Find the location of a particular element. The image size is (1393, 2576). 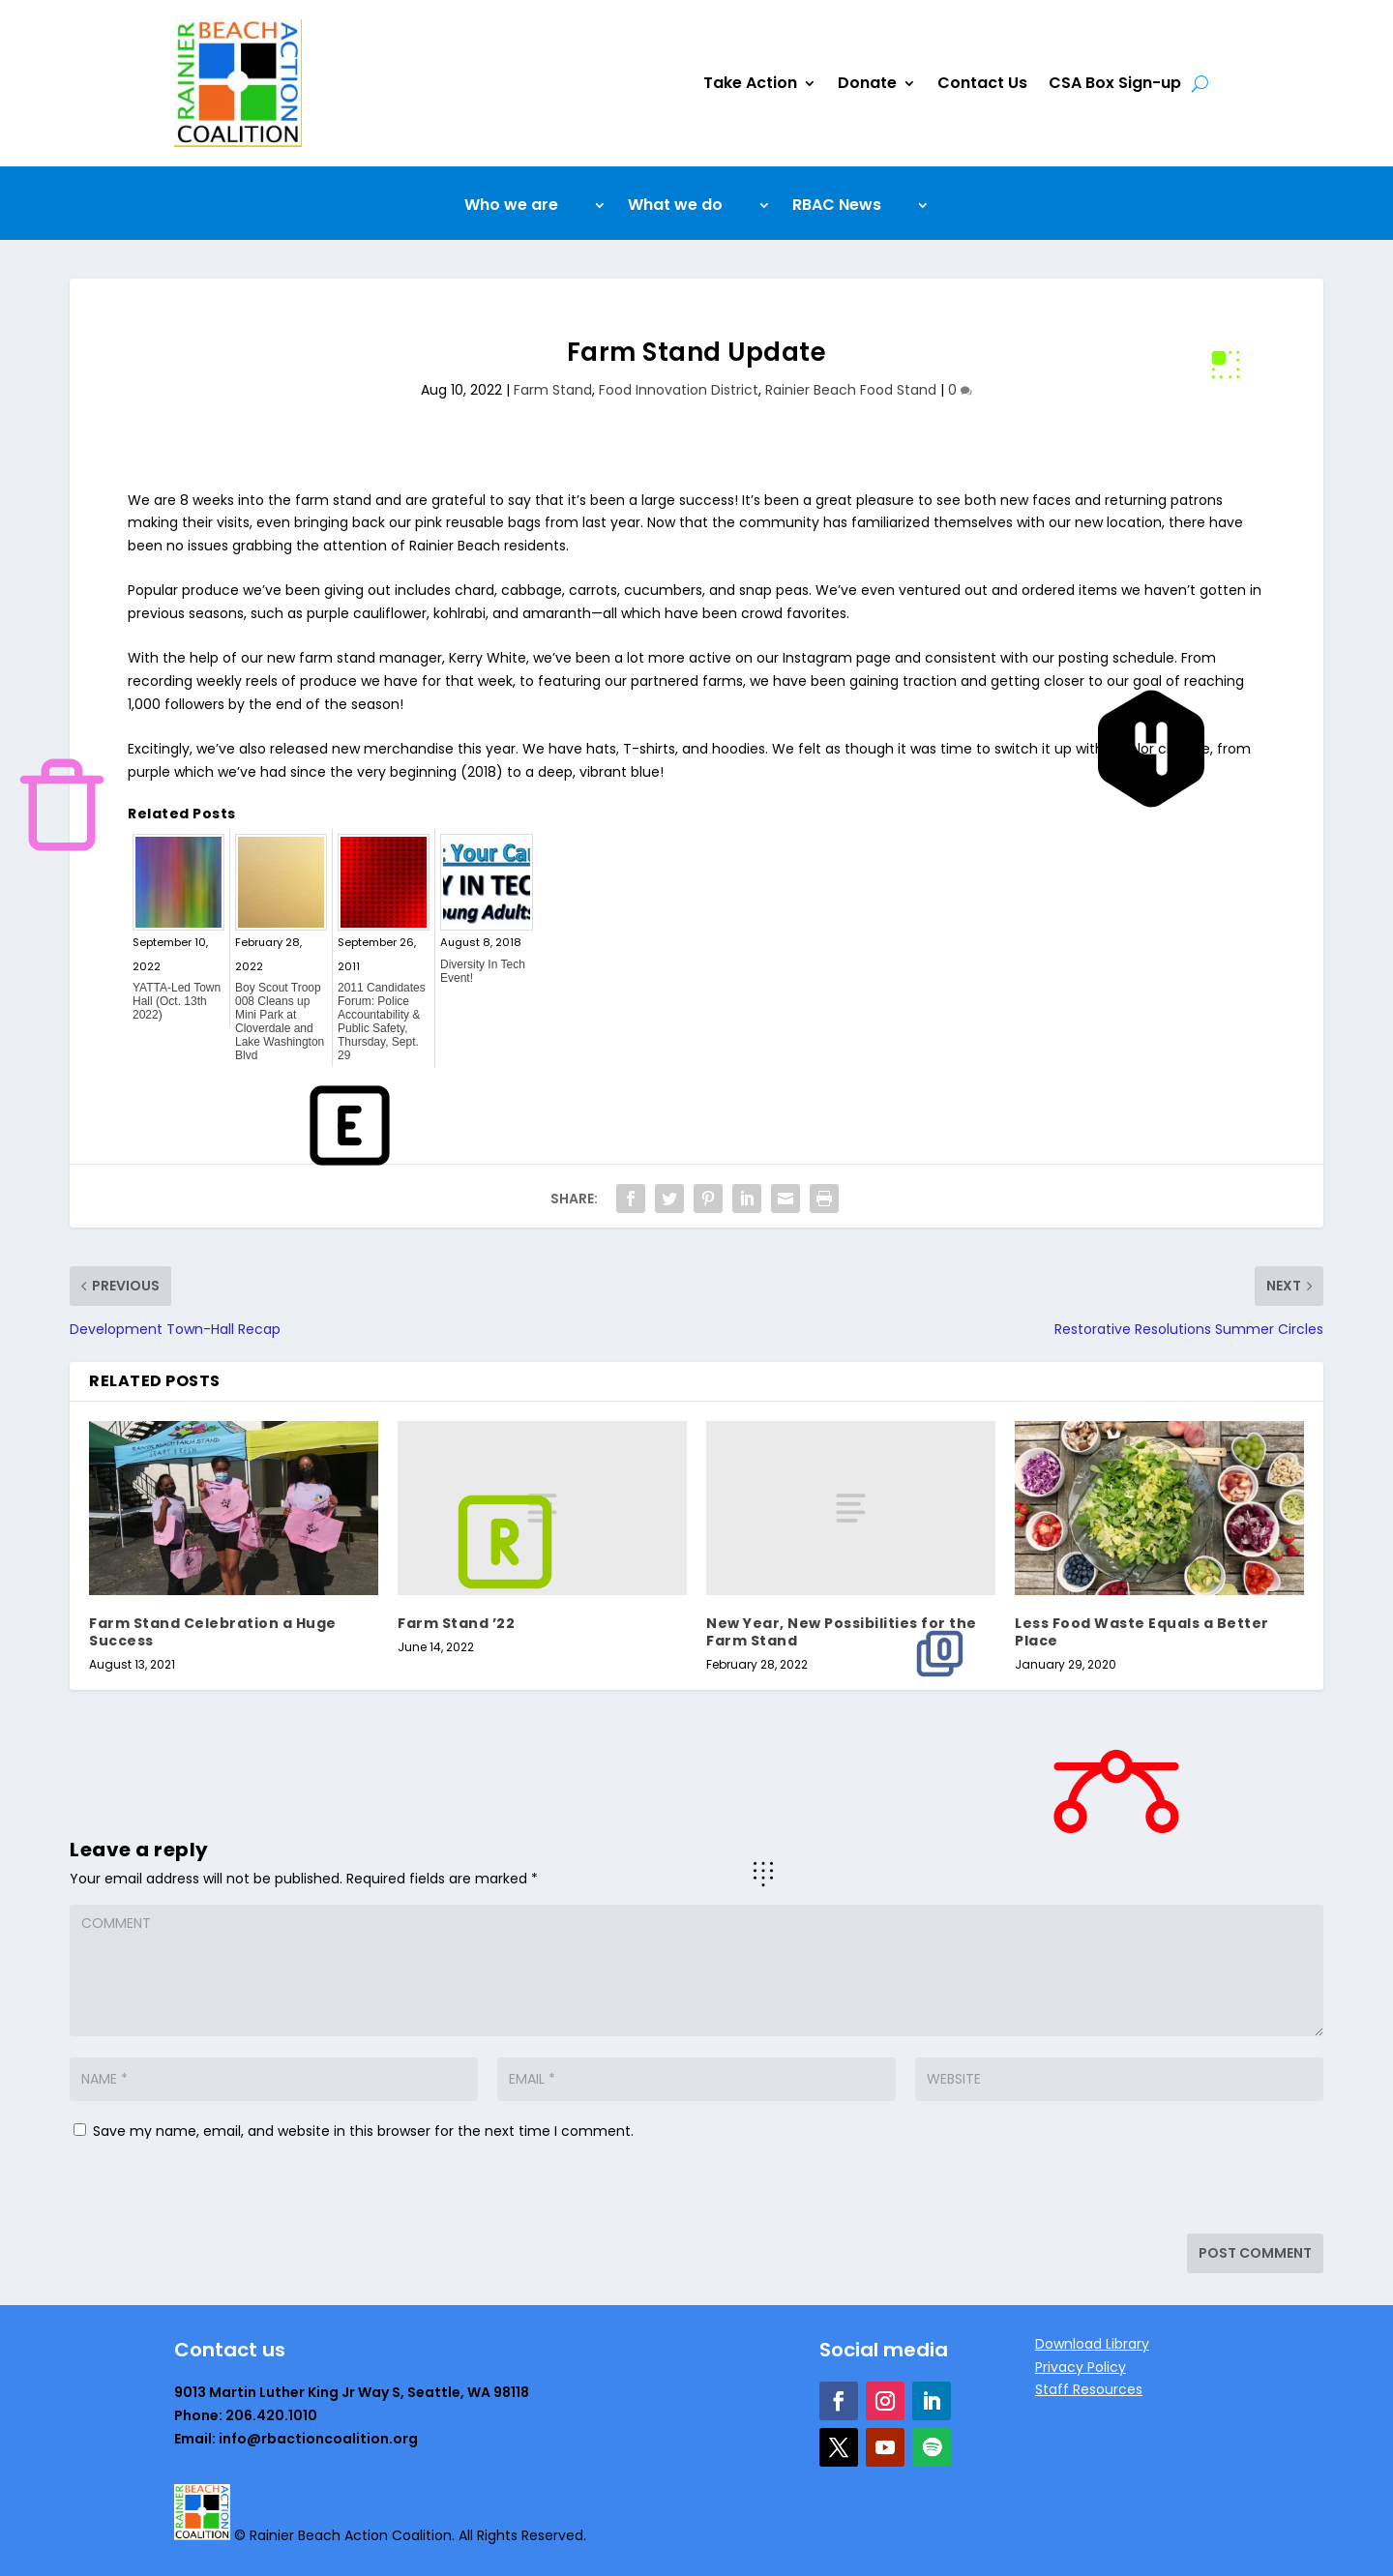

open the numeric keypad is located at coordinates (763, 1874).